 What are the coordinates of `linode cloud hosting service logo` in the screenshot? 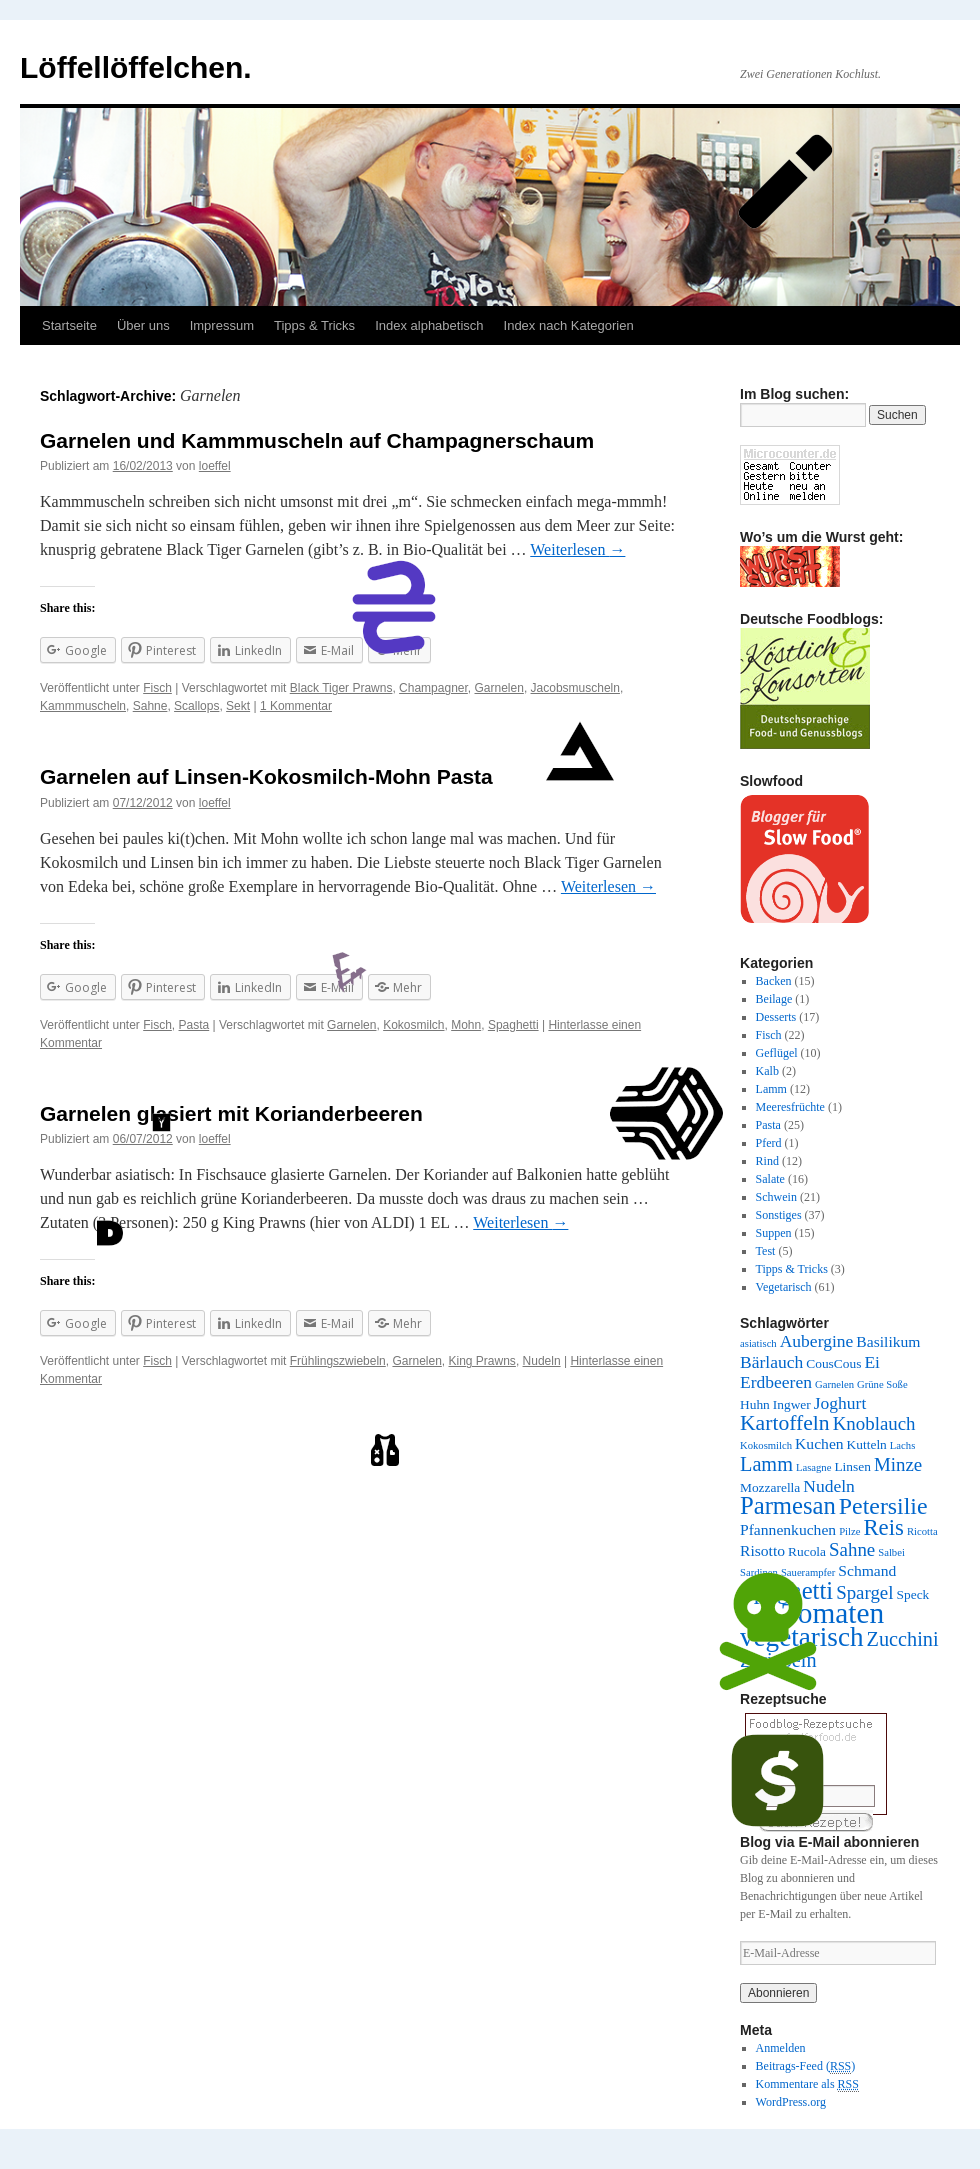 It's located at (349, 972).